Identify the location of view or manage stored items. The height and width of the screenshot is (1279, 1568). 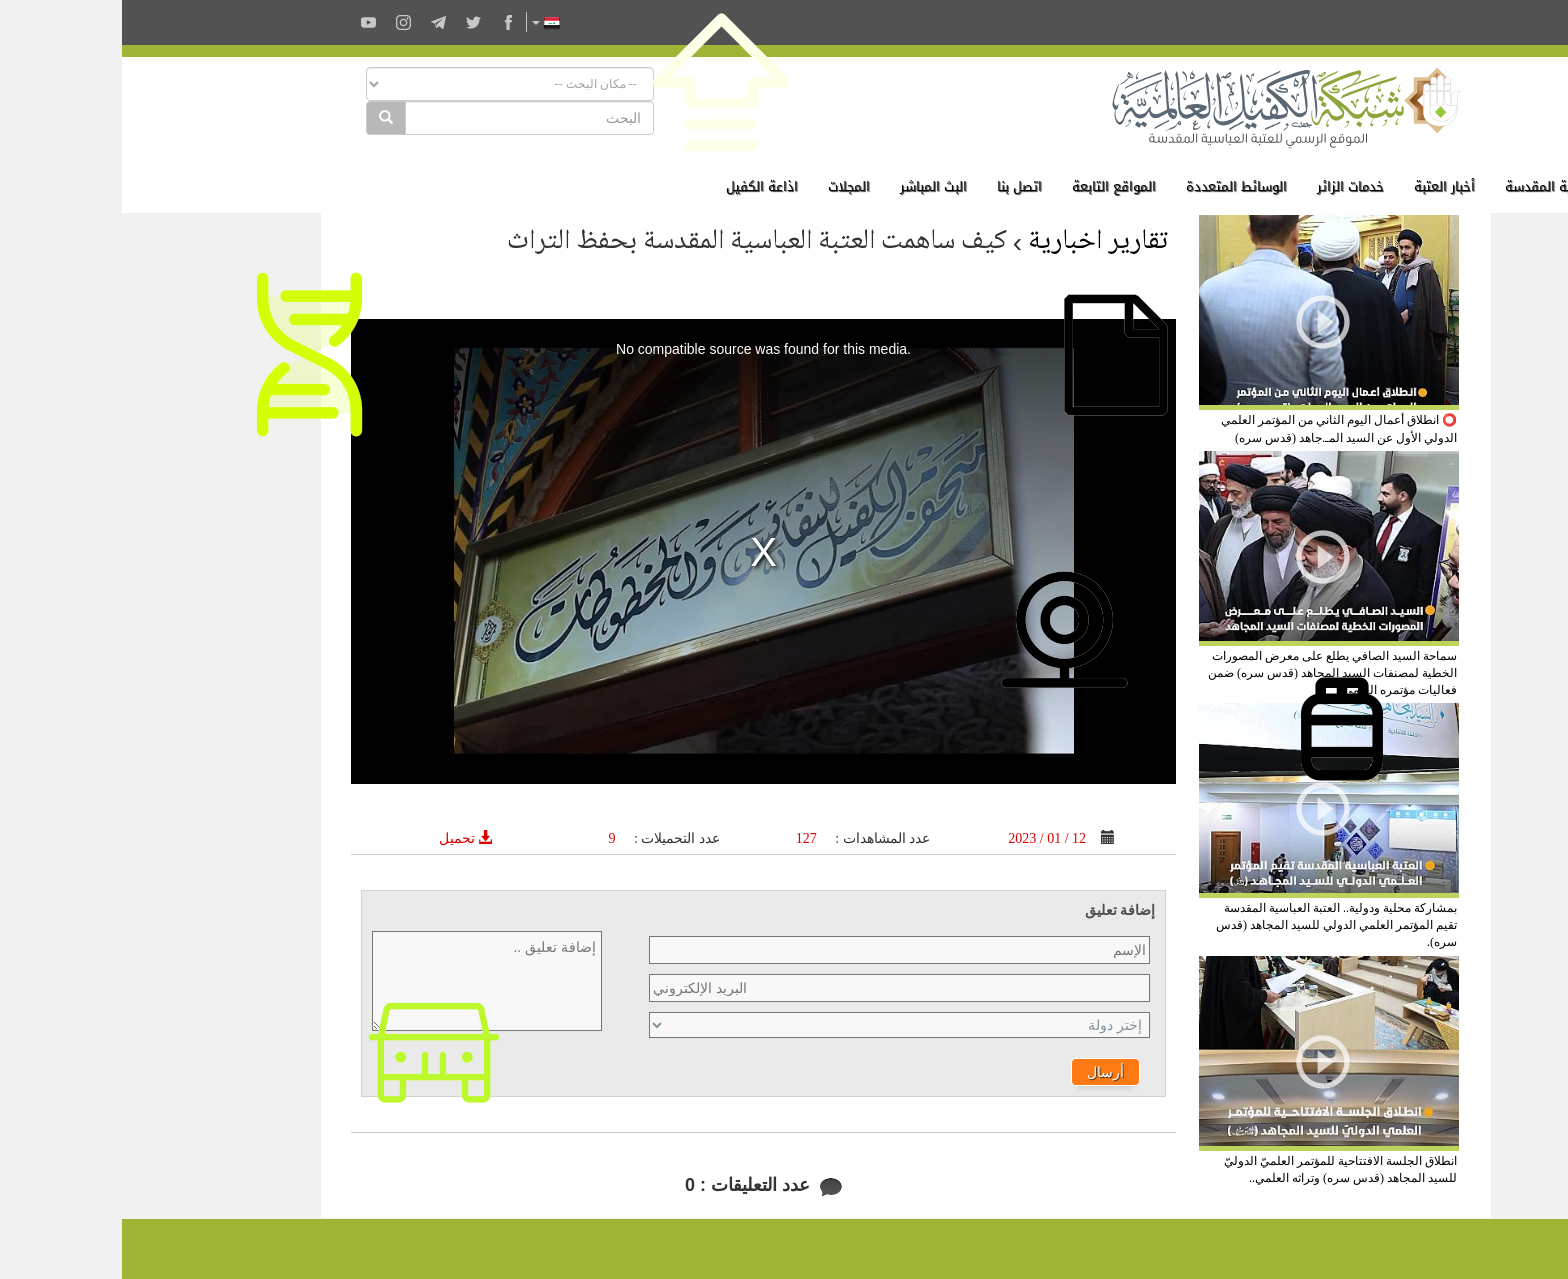
(1342, 729).